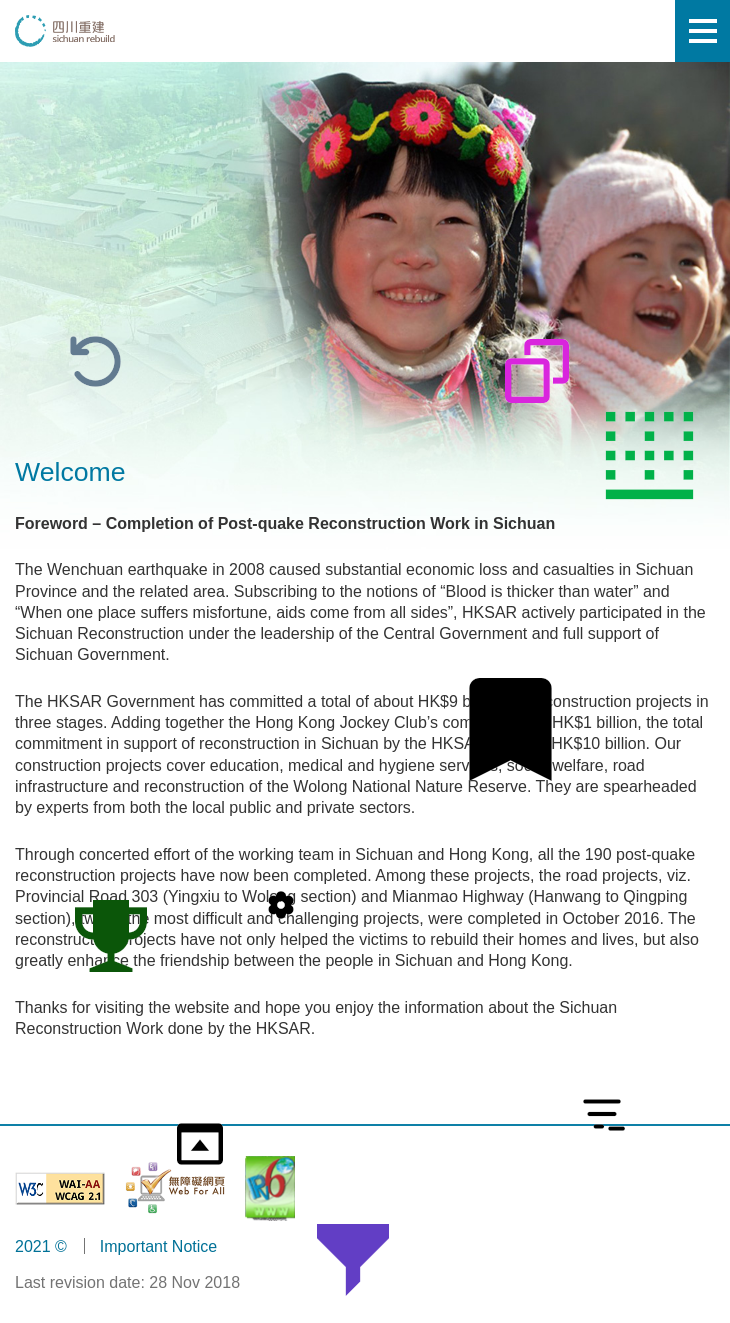 The width and height of the screenshot is (730, 1323). I want to click on copy to clipboard, so click(537, 371).